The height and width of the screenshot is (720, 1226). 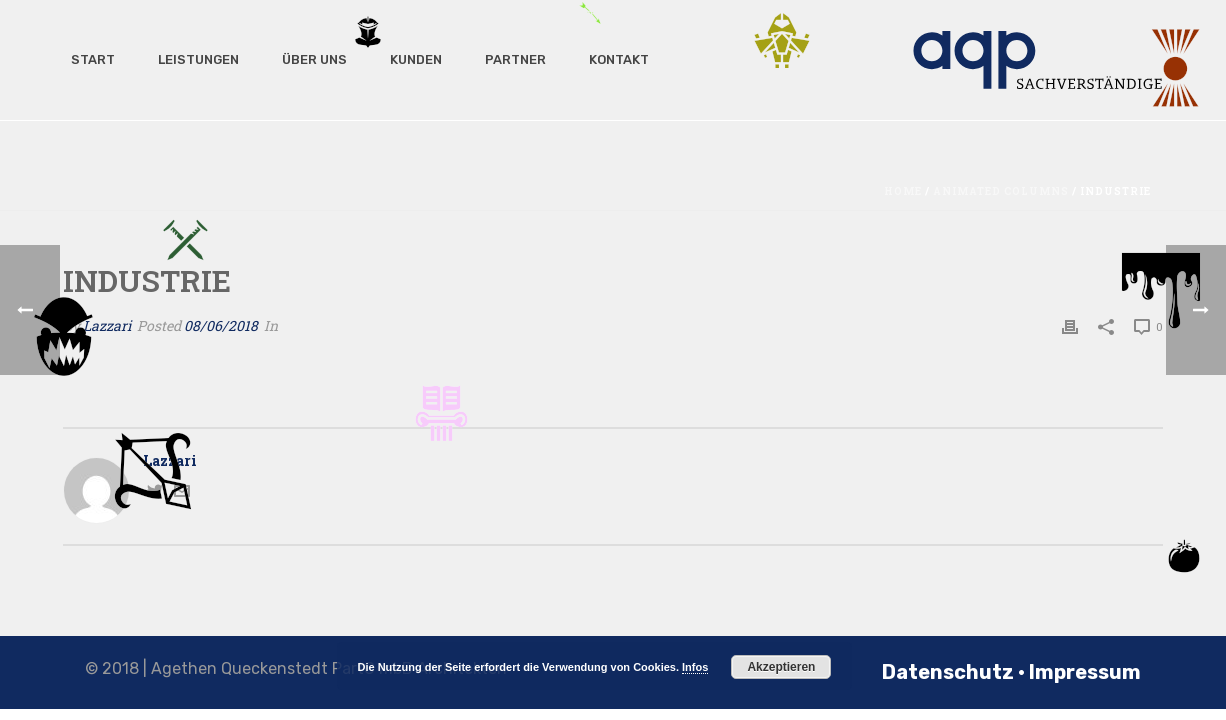 I want to click on launch a space game or sci-fi themed app, so click(x=782, y=40).